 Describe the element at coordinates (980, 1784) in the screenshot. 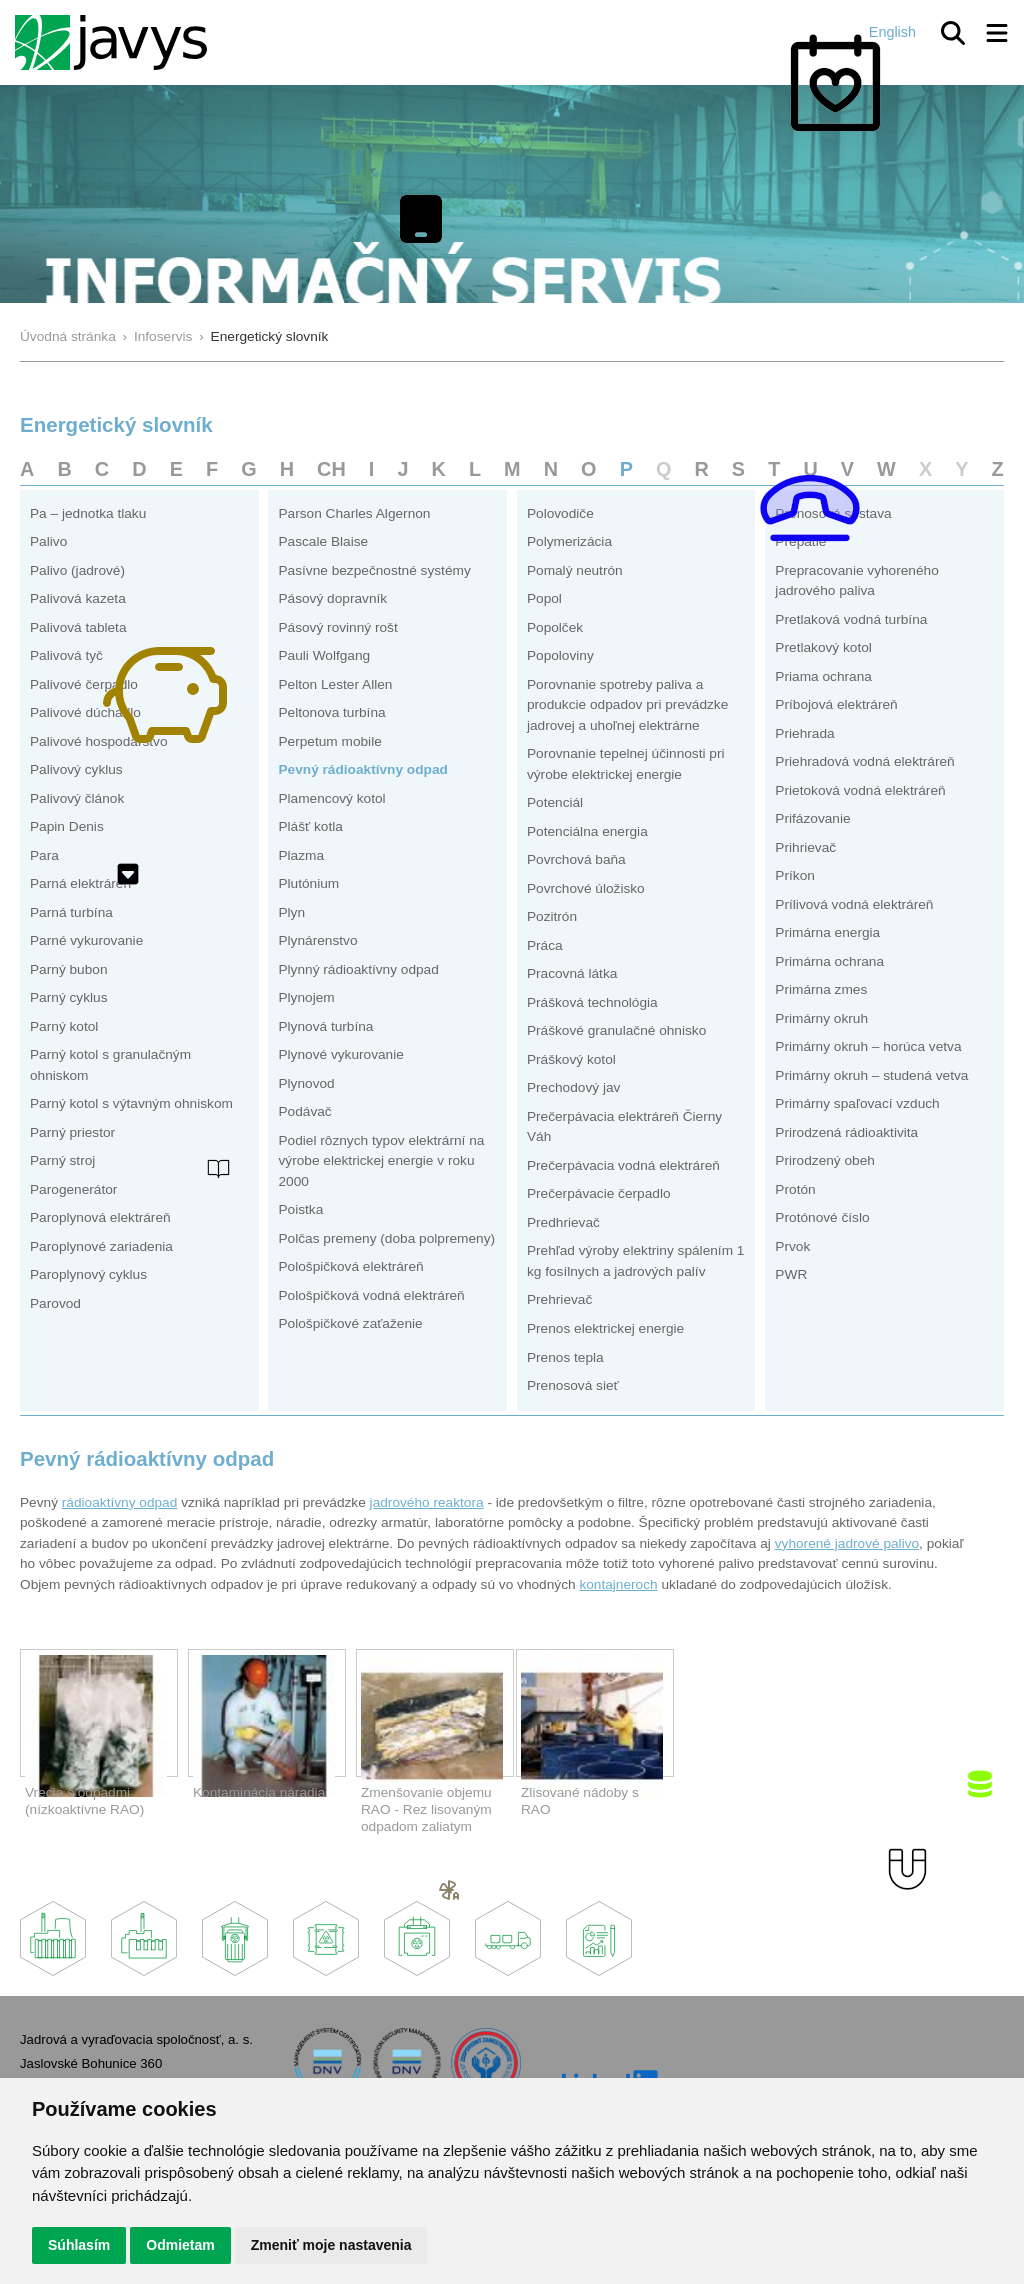

I see `access database storage` at that location.